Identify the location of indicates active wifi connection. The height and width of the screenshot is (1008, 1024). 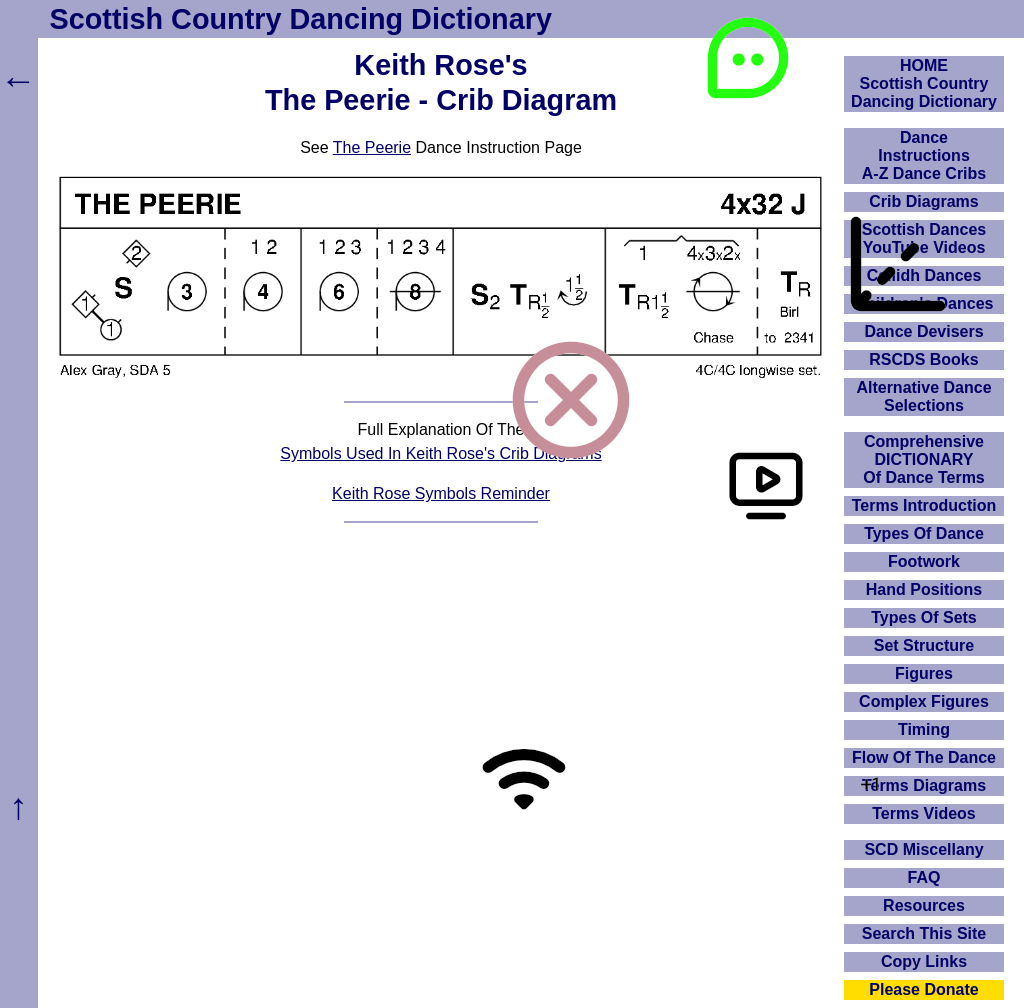
(524, 779).